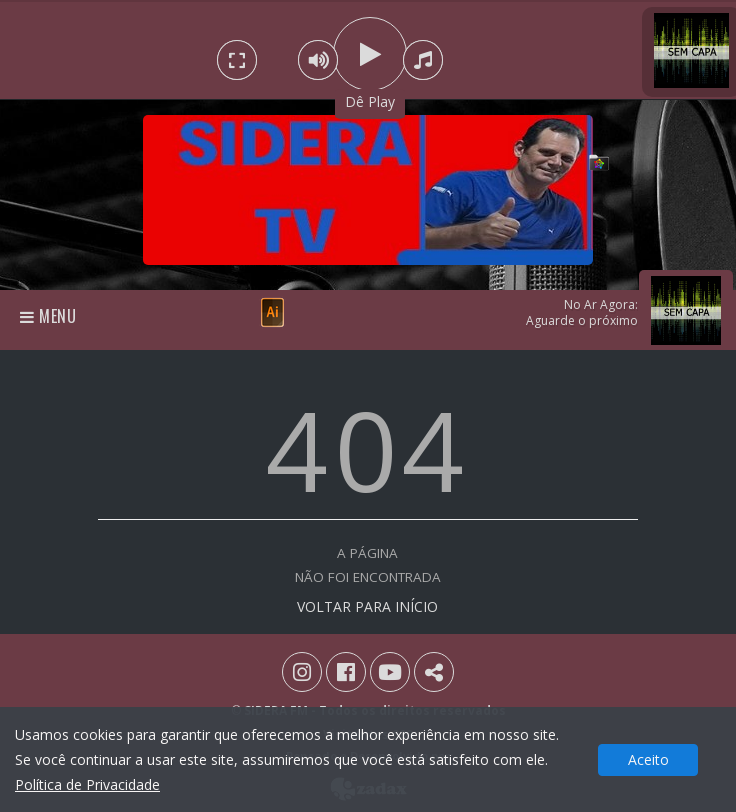 This screenshot has width=736, height=812. What do you see at coordinates (599, 163) in the screenshot?
I see `open fediverse-related files and content` at bounding box center [599, 163].